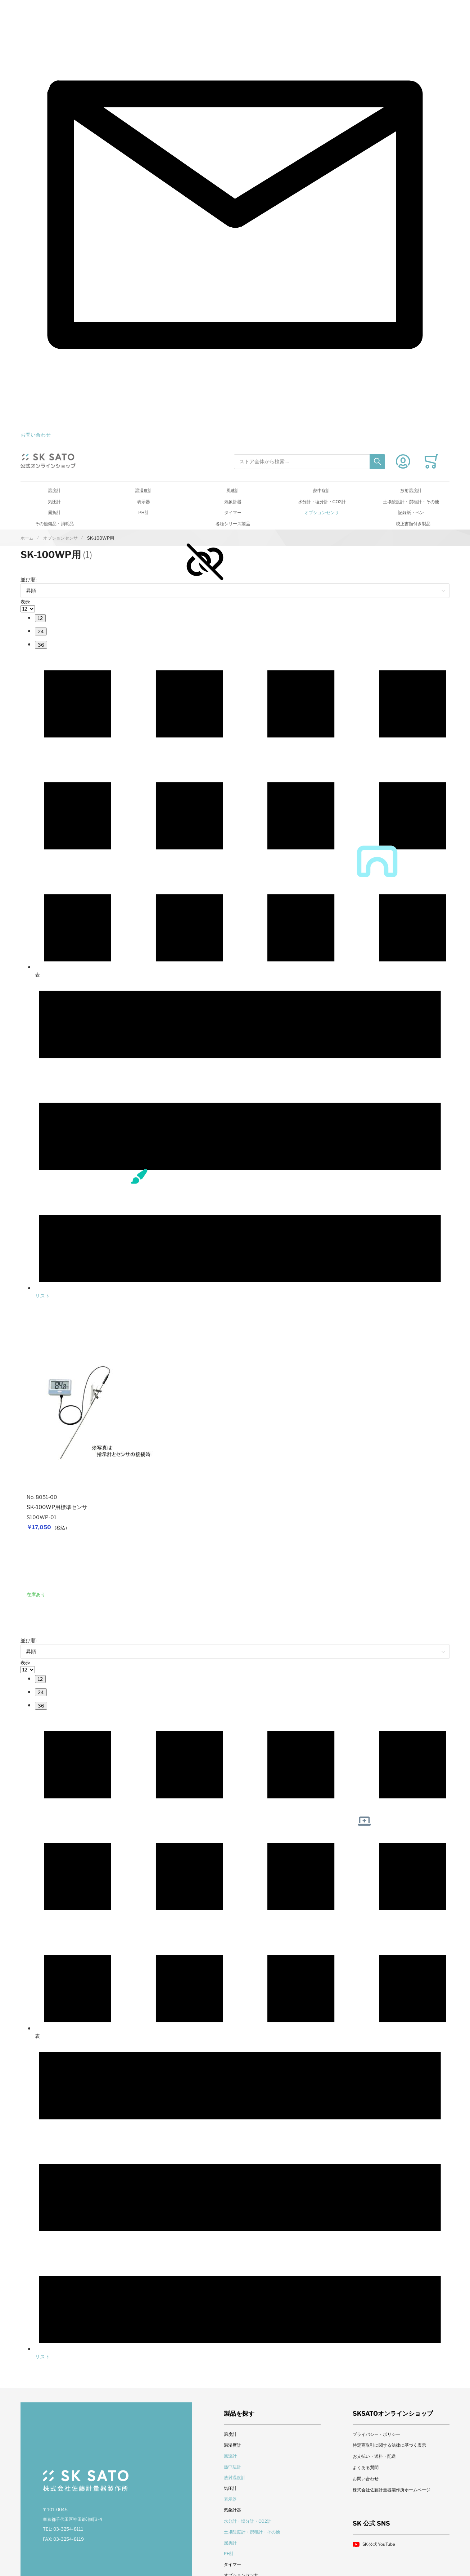 Image resolution: width=470 pixels, height=2576 pixels. Describe the element at coordinates (139, 1176) in the screenshot. I see `access drawing or painting tools` at that location.